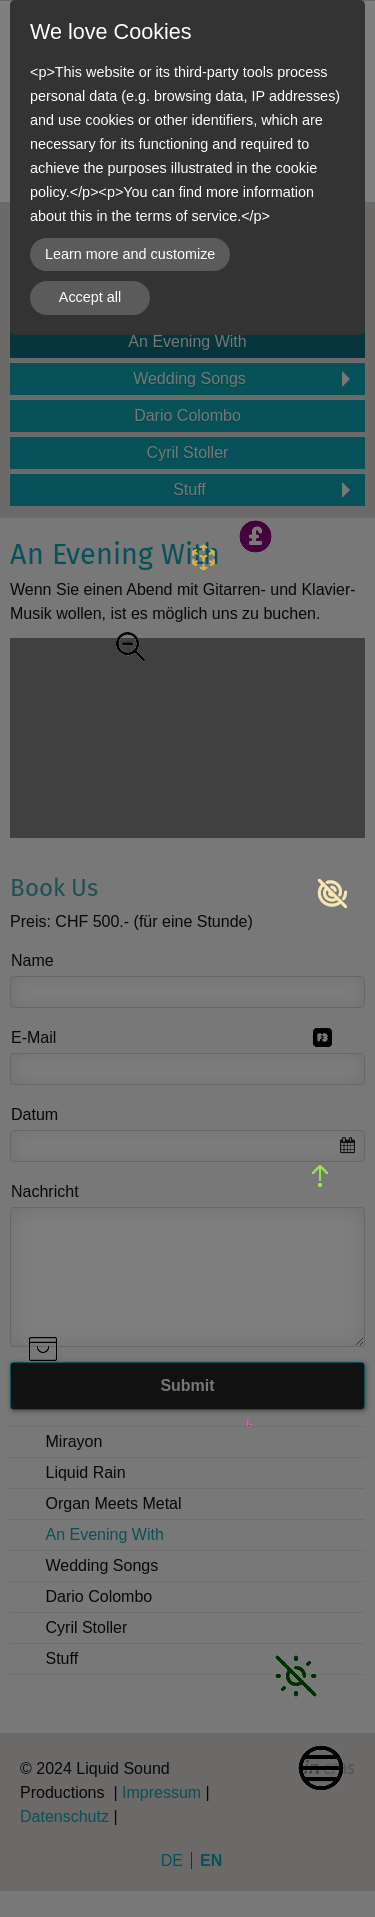 The width and height of the screenshot is (375, 1917). What do you see at coordinates (321, 1768) in the screenshot?
I see `view global latitude lines or geographic coordinates` at bounding box center [321, 1768].